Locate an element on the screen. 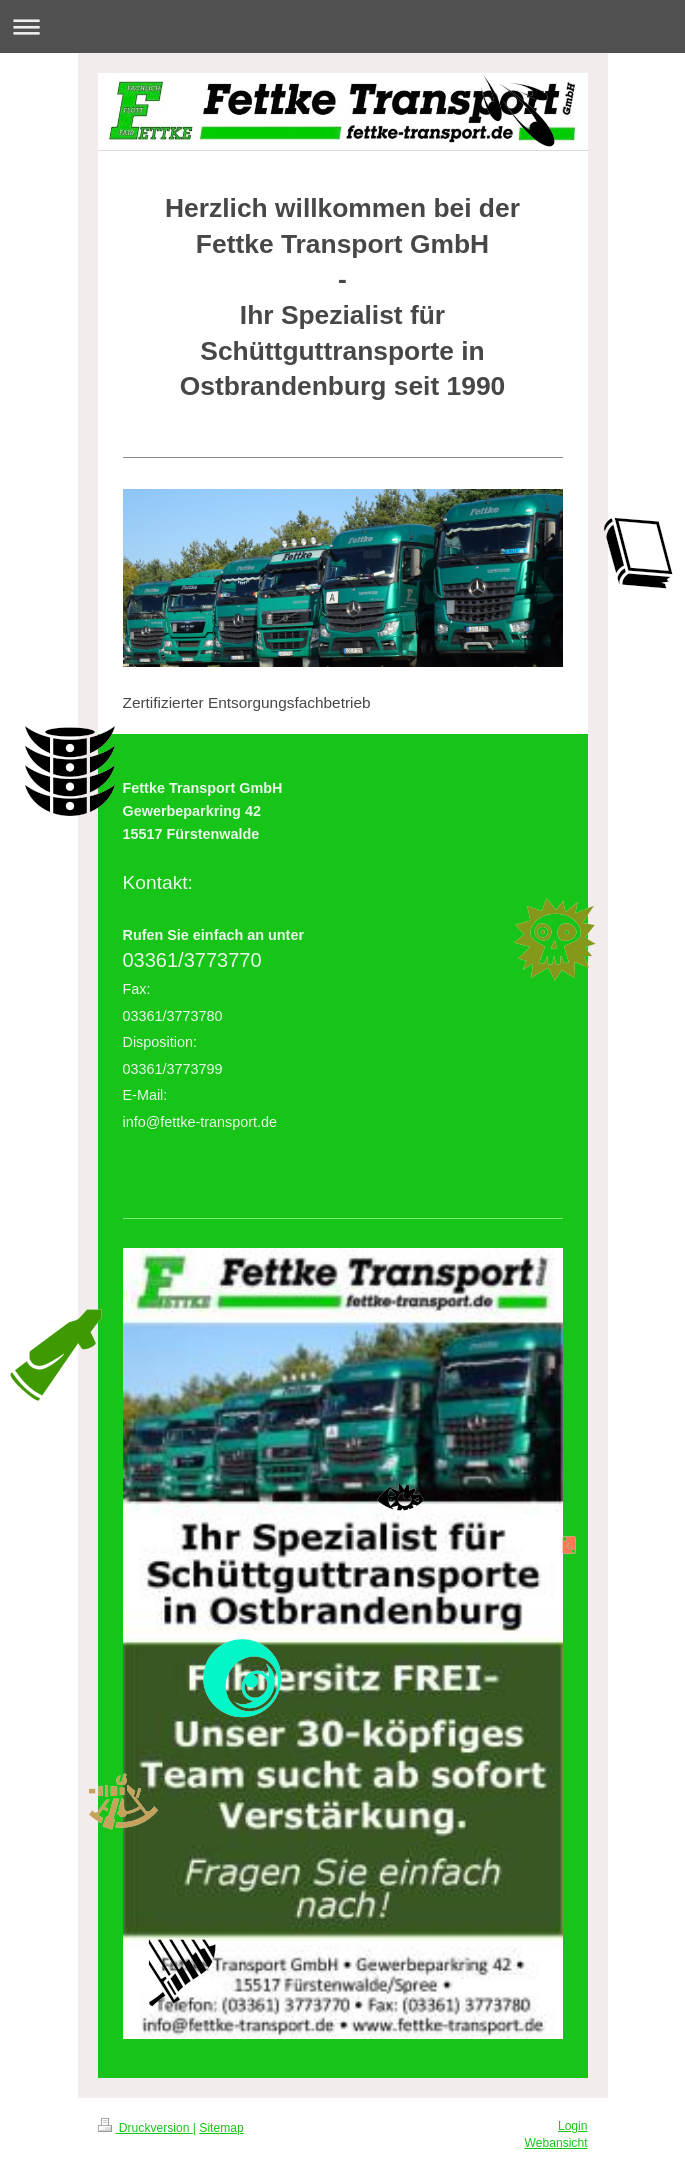  indicates a special ability or enhanced vision power-up is located at coordinates (400, 1499).